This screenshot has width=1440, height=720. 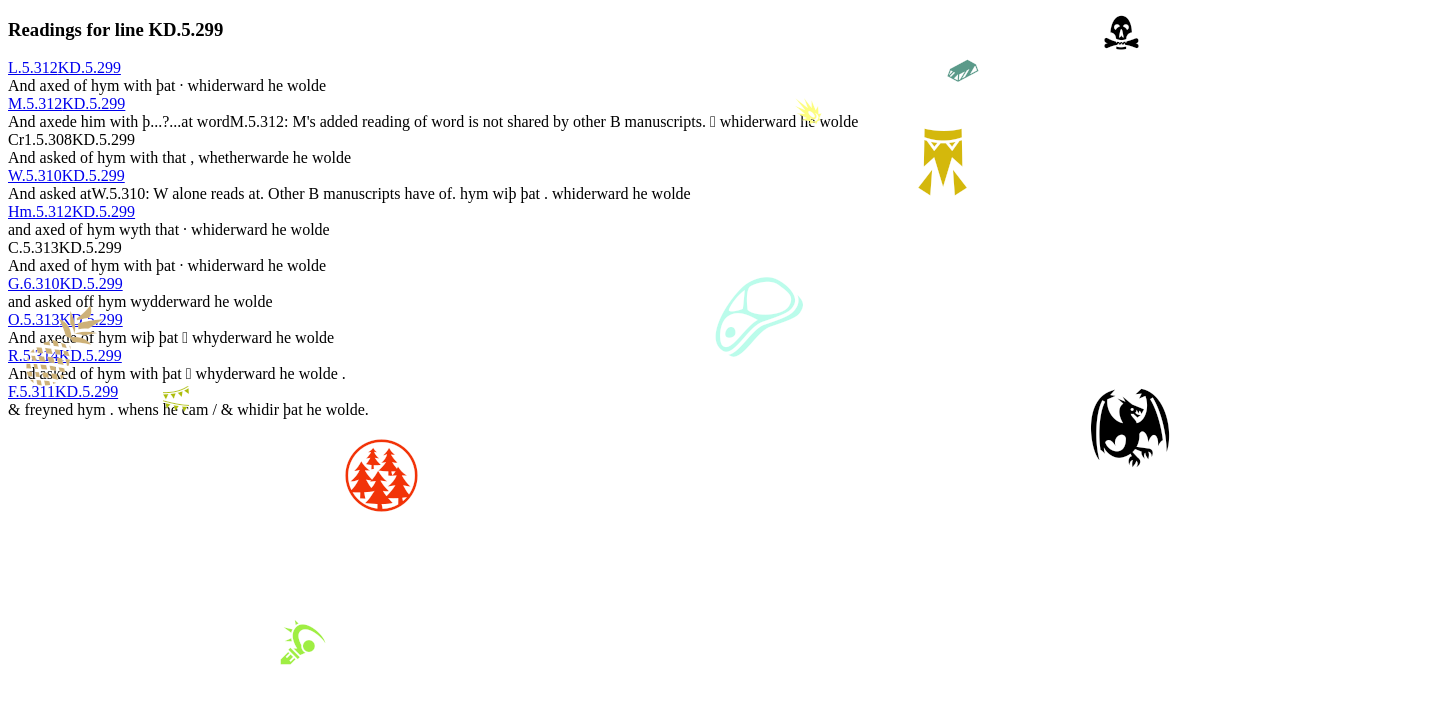 I want to click on select wyvern character or creature type, so click(x=1130, y=428).